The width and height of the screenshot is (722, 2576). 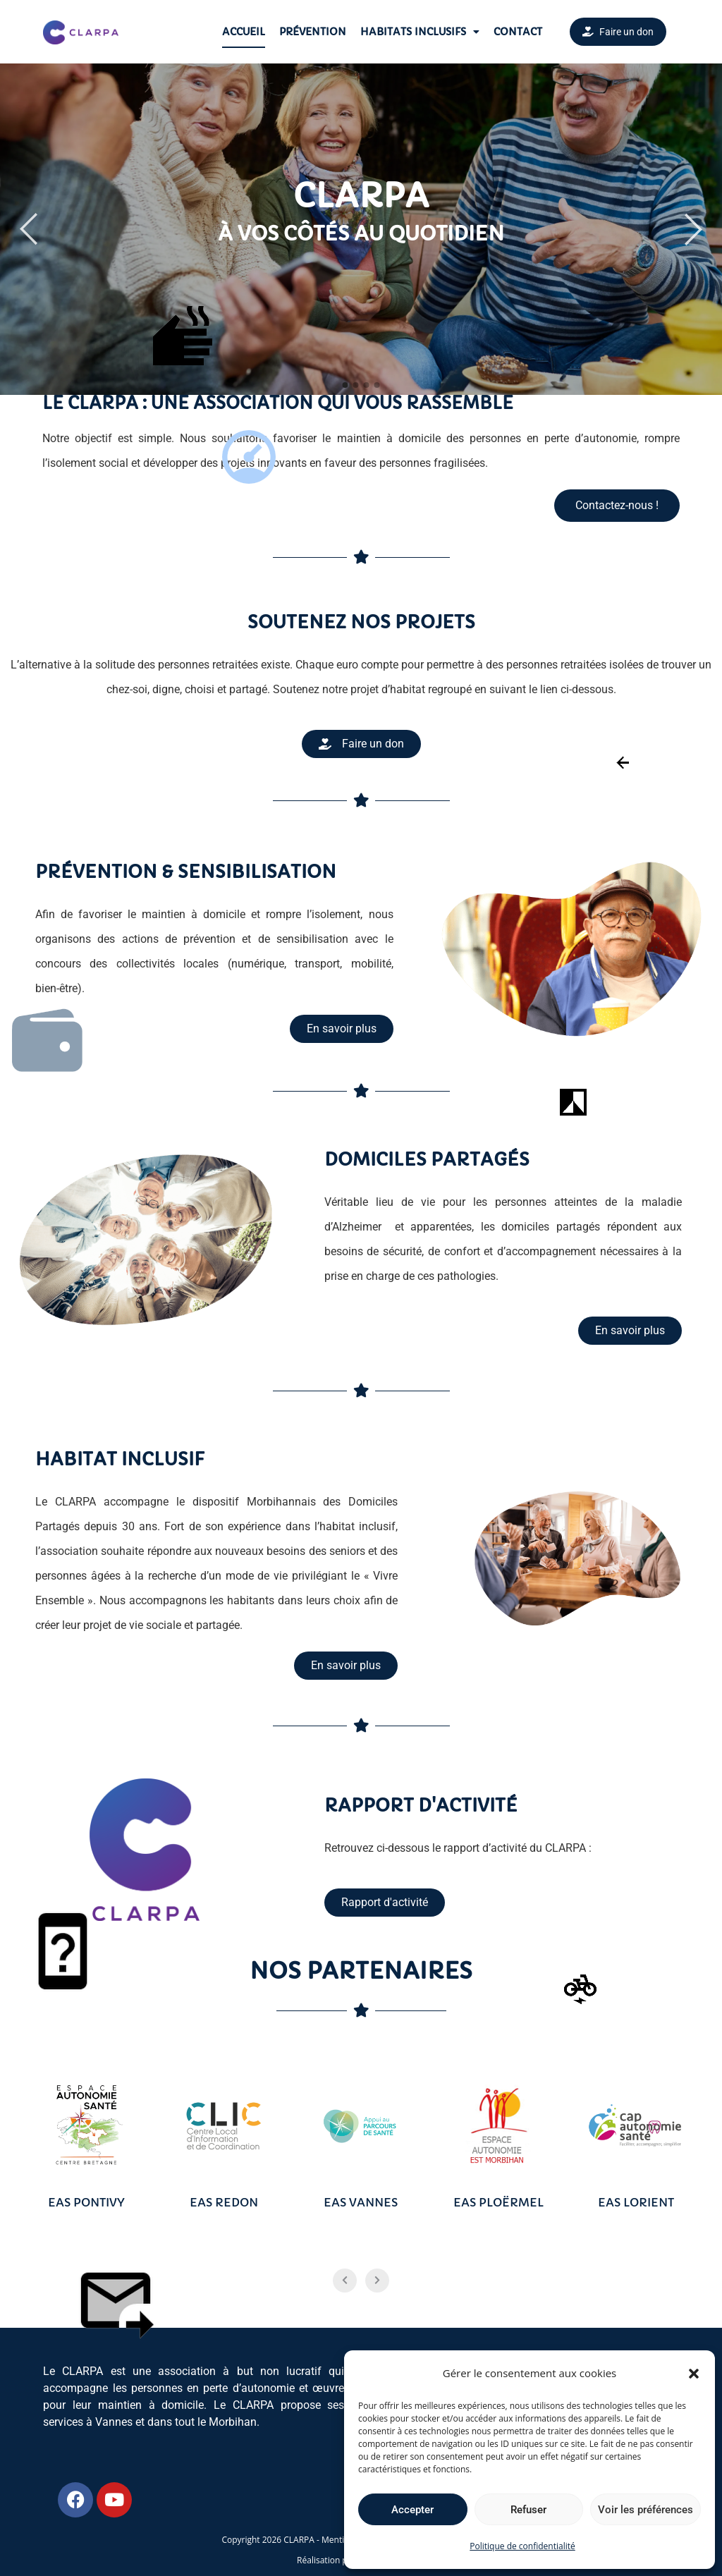 What do you see at coordinates (184, 334) in the screenshot?
I see `activate hand dryer` at bounding box center [184, 334].